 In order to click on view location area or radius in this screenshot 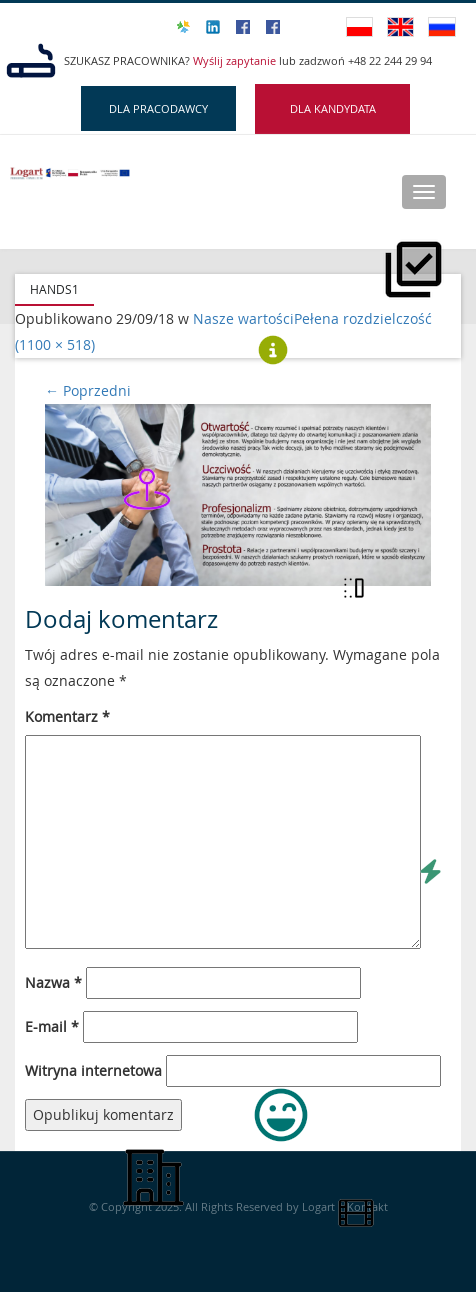, I will do `click(147, 490)`.